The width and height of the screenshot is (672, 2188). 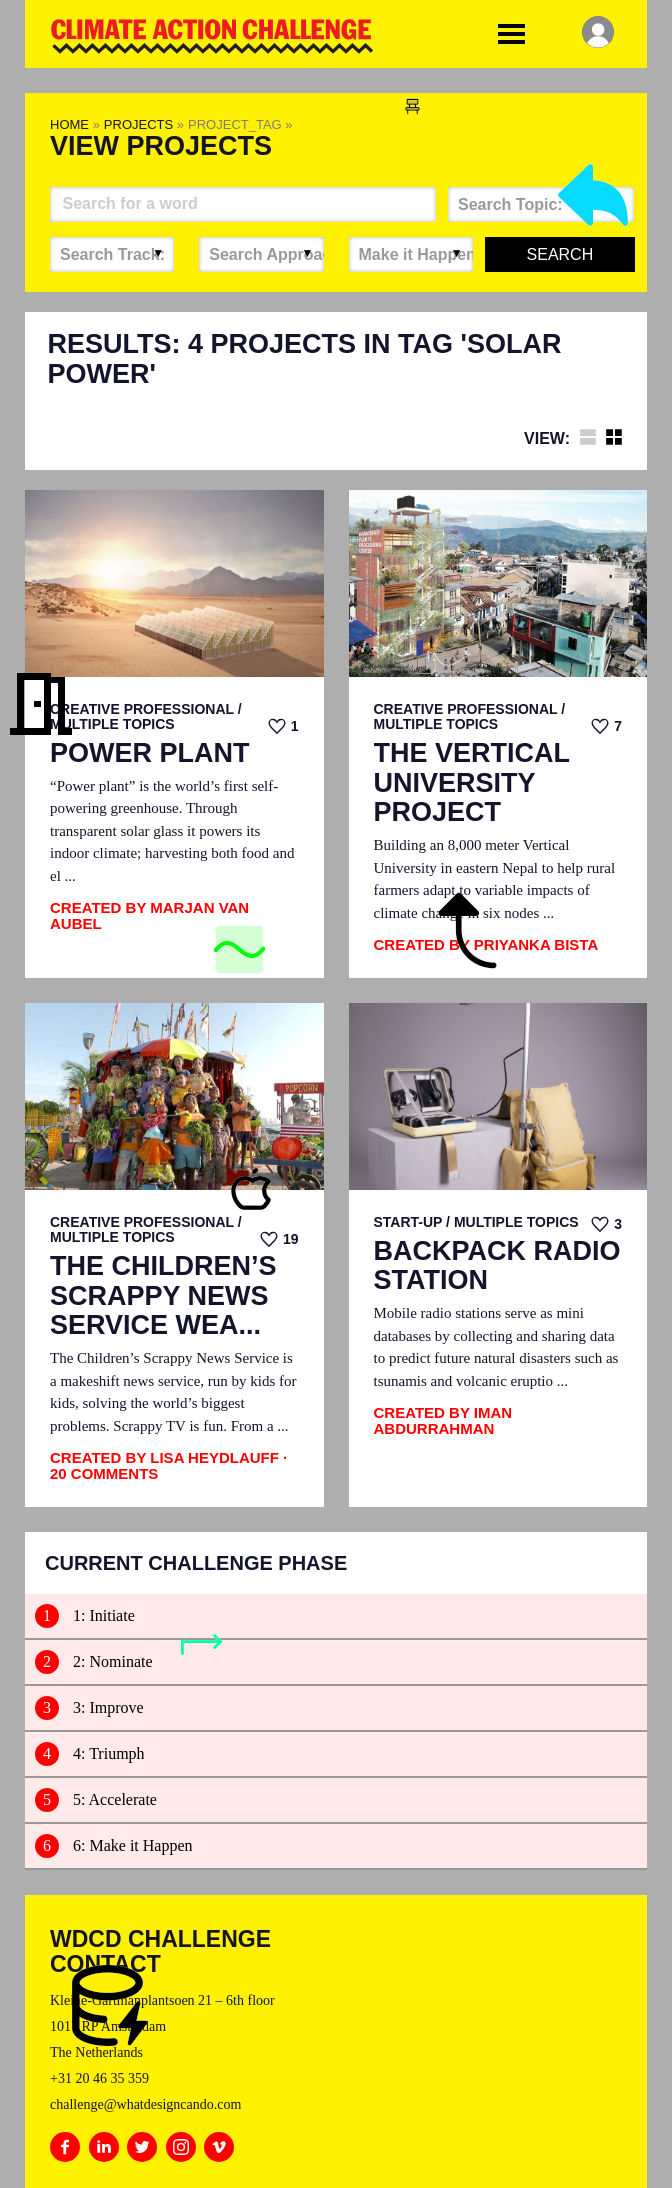 What do you see at coordinates (252, 1191) in the screenshot?
I see `apple company logo or branding` at bounding box center [252, 1191].